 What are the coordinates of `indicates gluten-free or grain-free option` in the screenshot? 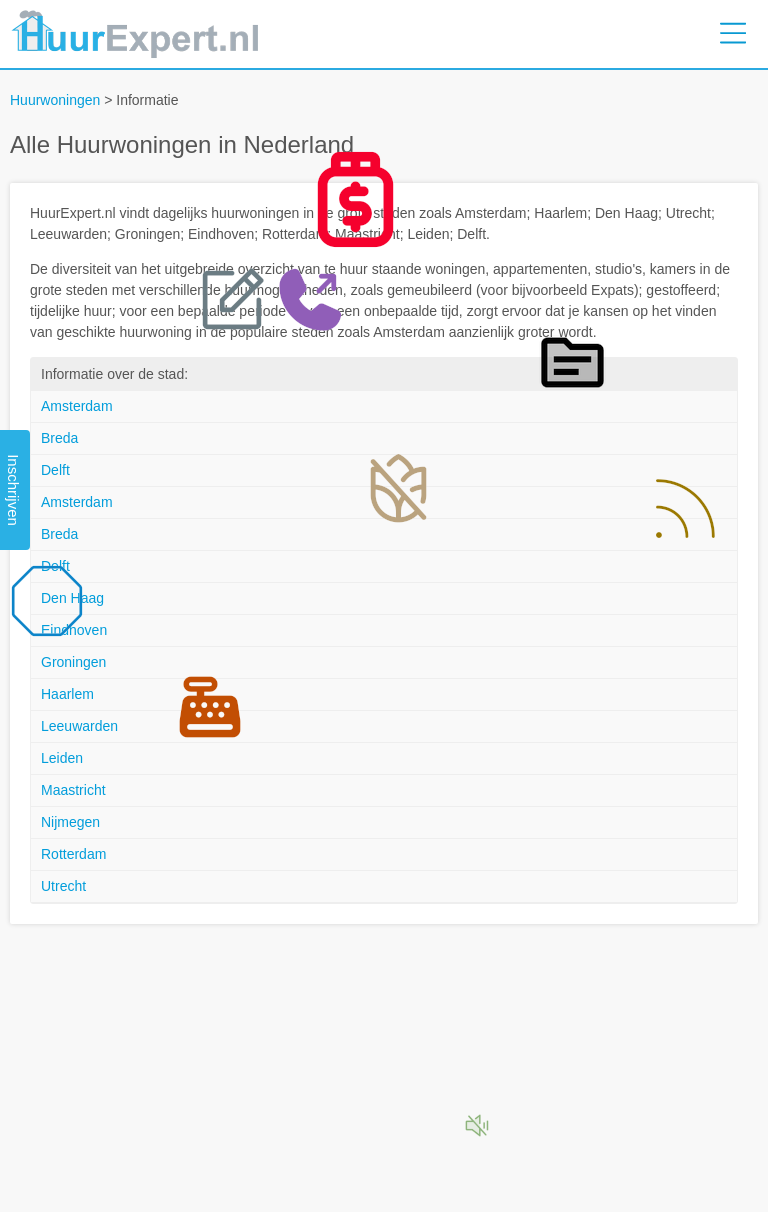 It's located at (398, 489).